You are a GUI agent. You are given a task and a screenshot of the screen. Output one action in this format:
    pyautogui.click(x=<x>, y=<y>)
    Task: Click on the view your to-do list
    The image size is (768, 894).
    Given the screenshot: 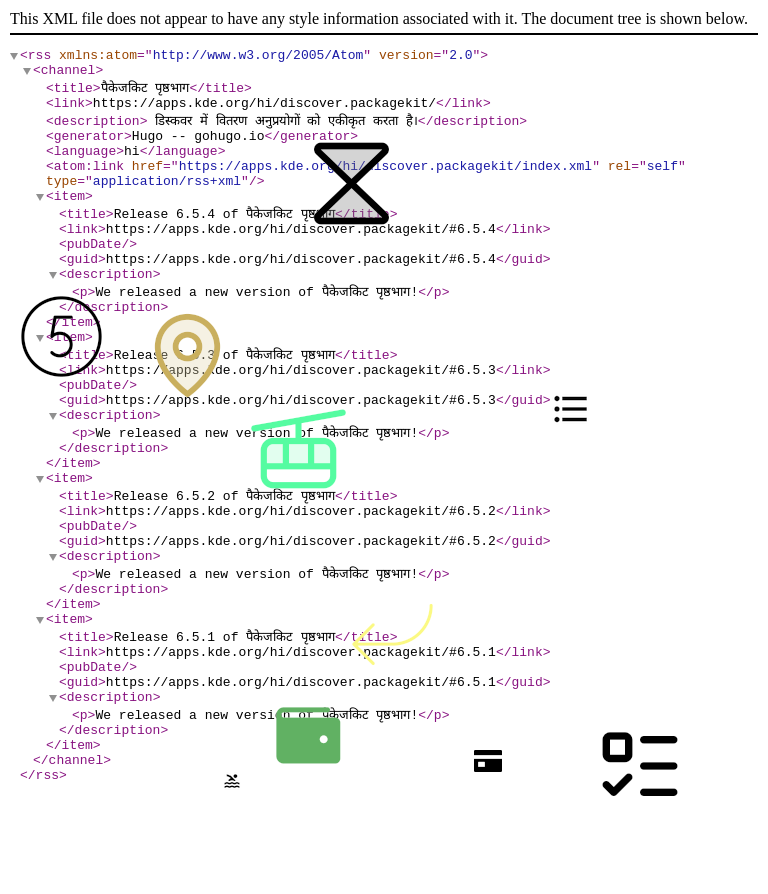 What is the action you would take?
    pyautogui.click(x=640, y=766)
    